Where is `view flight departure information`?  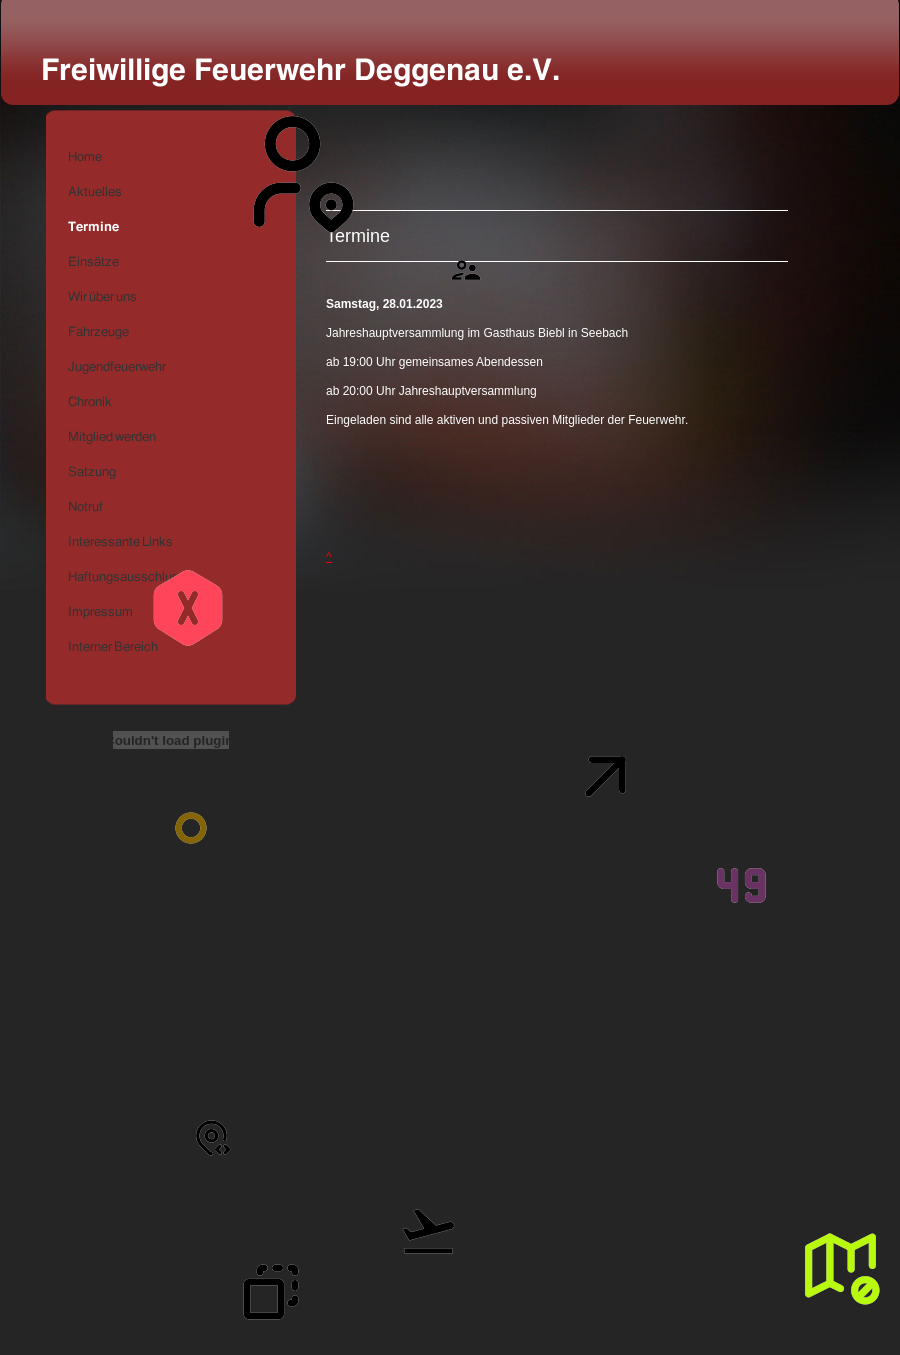 view flight departure information is located at coordinates (428, 1230).